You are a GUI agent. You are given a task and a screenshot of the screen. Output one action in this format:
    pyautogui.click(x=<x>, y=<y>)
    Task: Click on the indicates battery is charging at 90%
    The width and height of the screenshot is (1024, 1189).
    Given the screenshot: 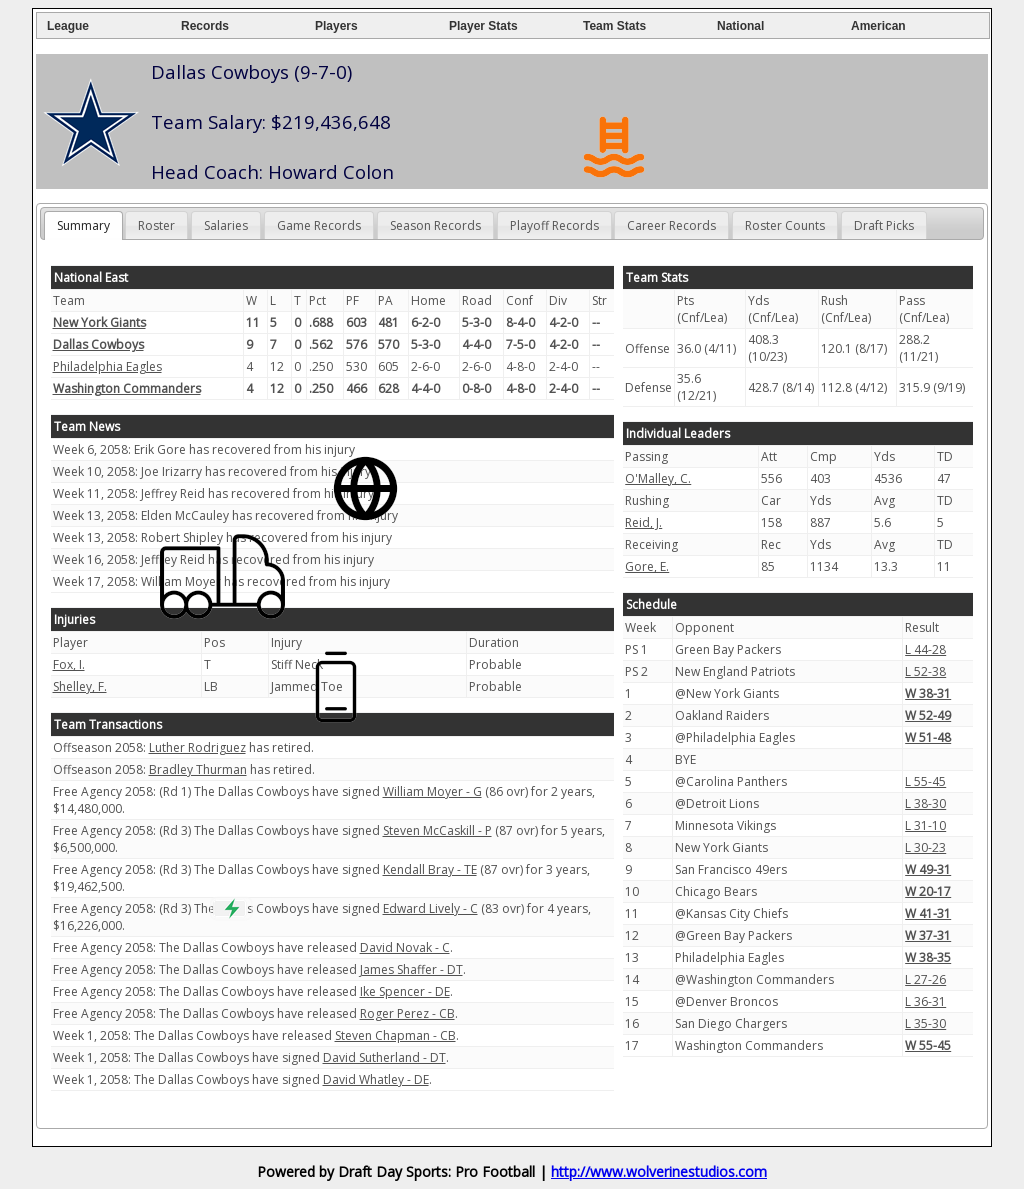 What is the action you would take?
    pyautogui.click(x=233, y=908)
    